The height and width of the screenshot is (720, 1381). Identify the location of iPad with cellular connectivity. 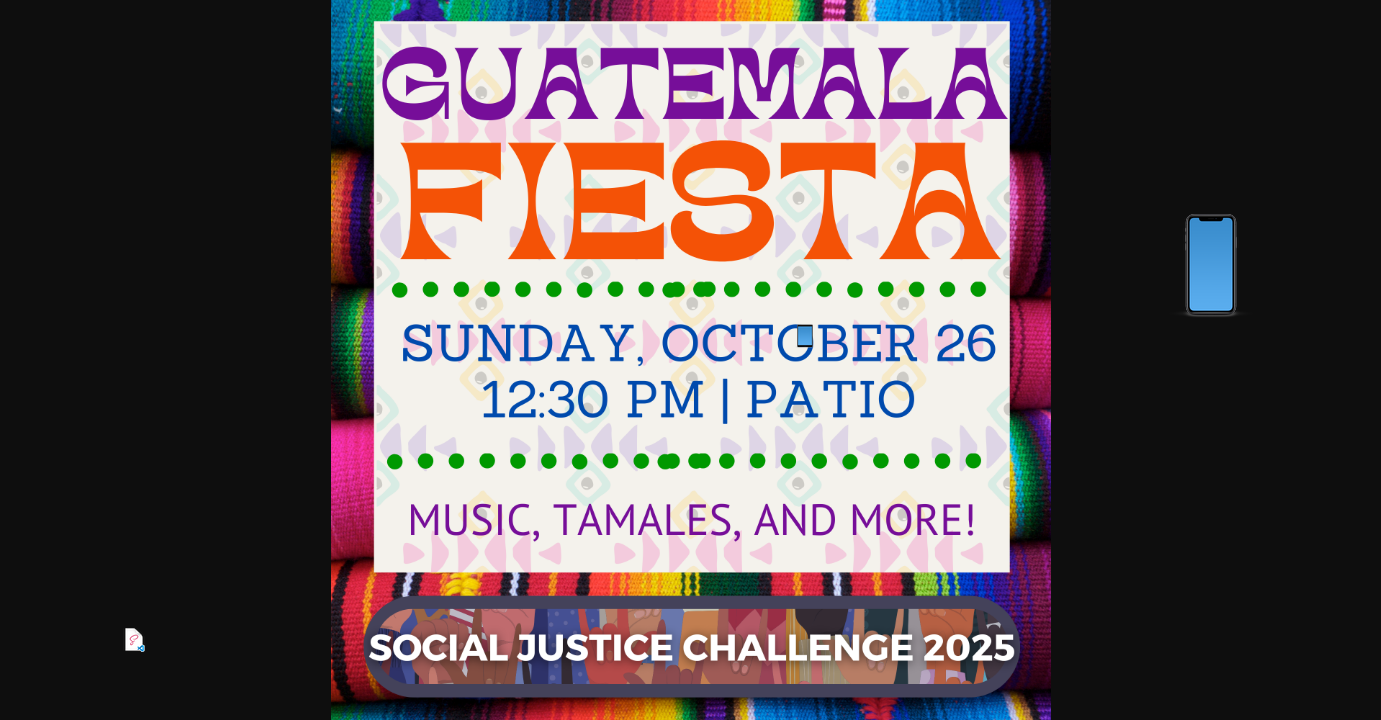
(805, 336).